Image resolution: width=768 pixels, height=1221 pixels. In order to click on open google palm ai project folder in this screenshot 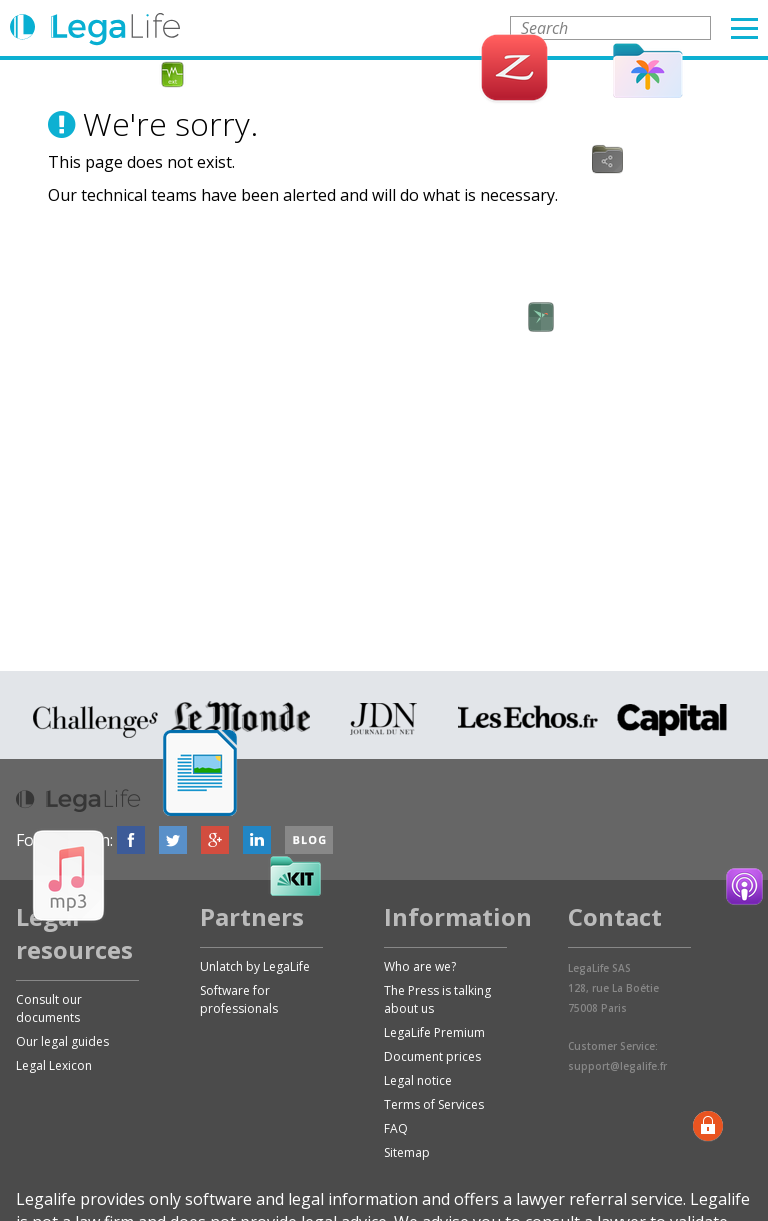, I will do `click(647, 72)`.